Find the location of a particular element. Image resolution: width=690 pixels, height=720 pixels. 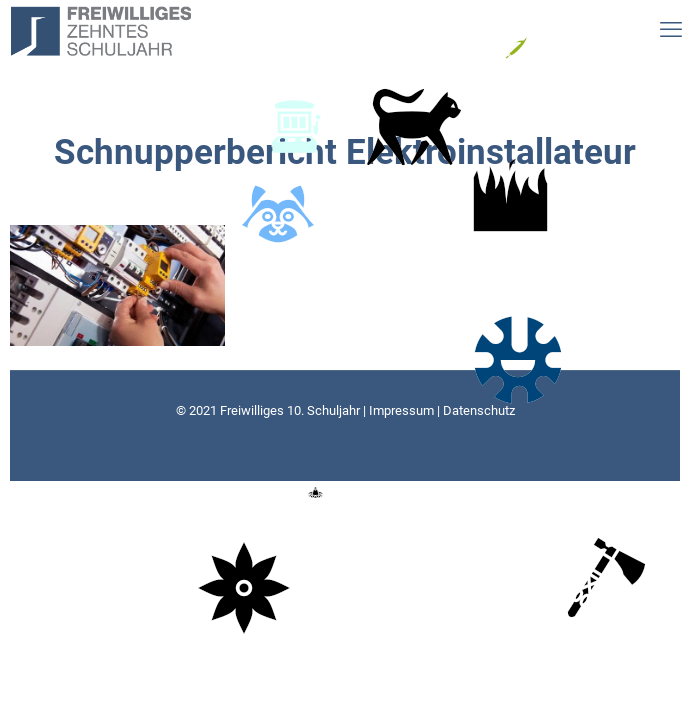

raccoon character or mascot avatar is located at coordinates (278, 214).